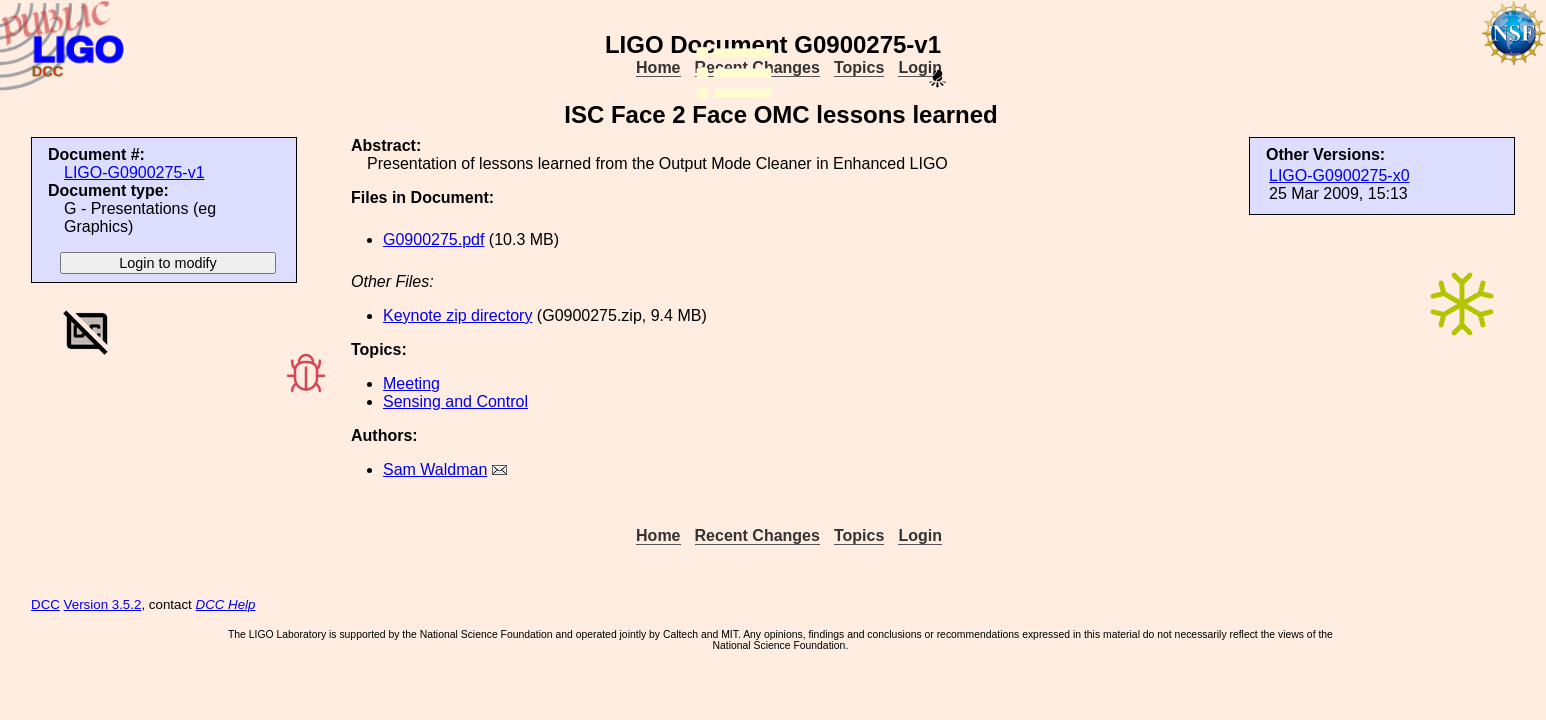  I want to click on closed captions are disabled, so click(87, 331).